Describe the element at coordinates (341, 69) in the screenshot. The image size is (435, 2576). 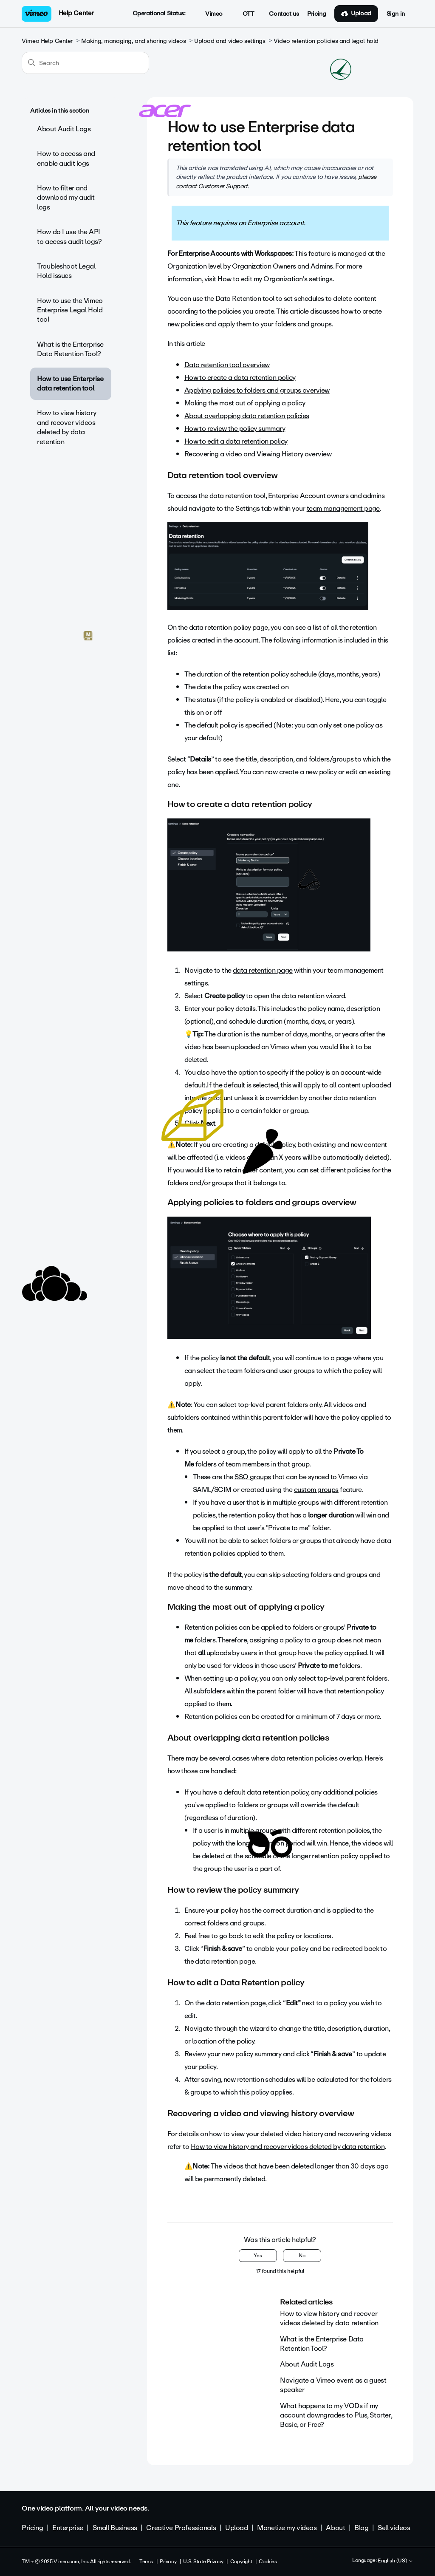
I see `tarom romanian airline logo` at that location.